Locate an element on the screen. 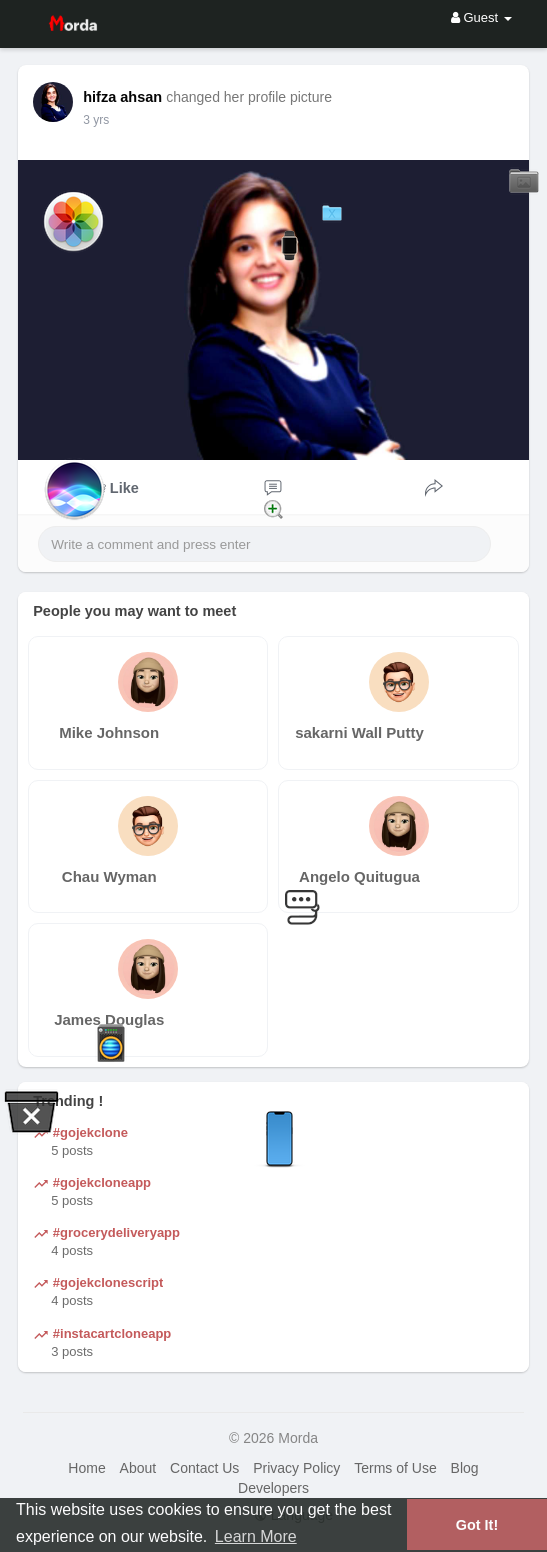 The image size is (547, 1552). access RAID 0 storage configuration settings is located at coordinates (111, 1043).